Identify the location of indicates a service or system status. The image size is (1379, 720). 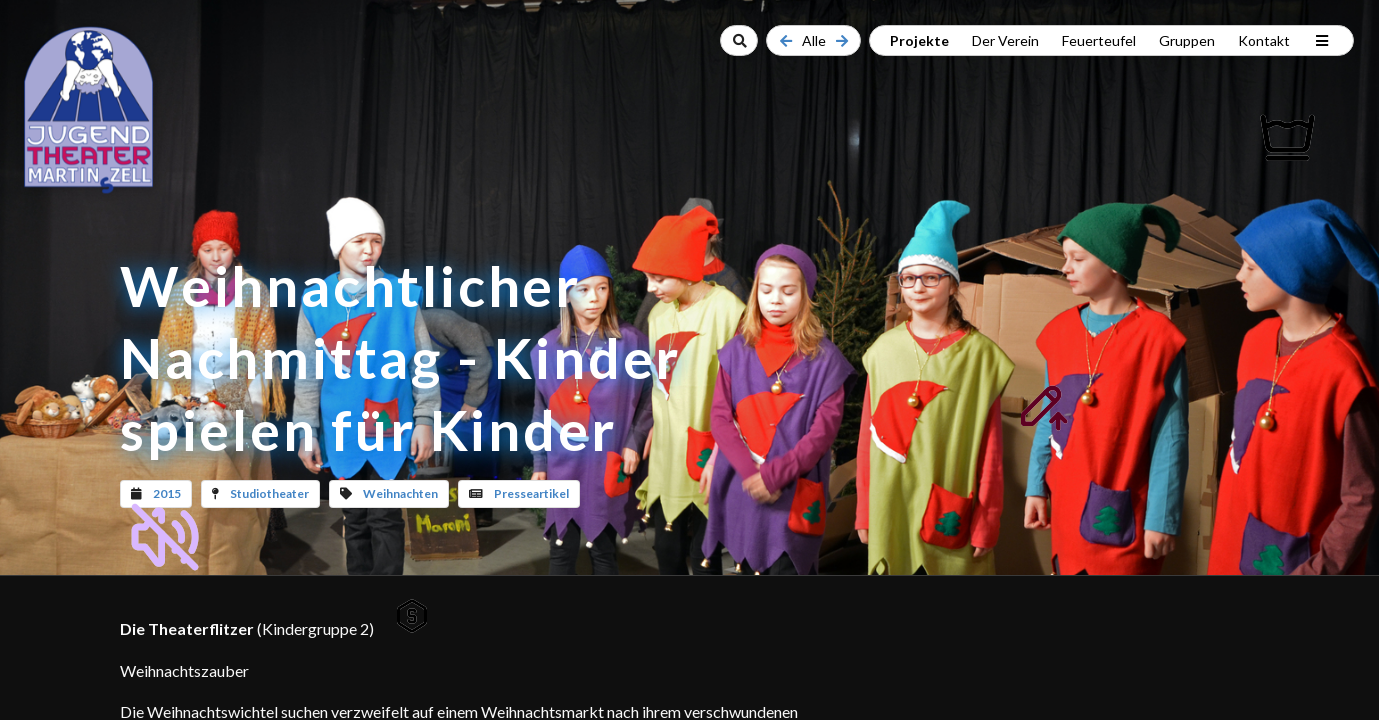
(412, 616).